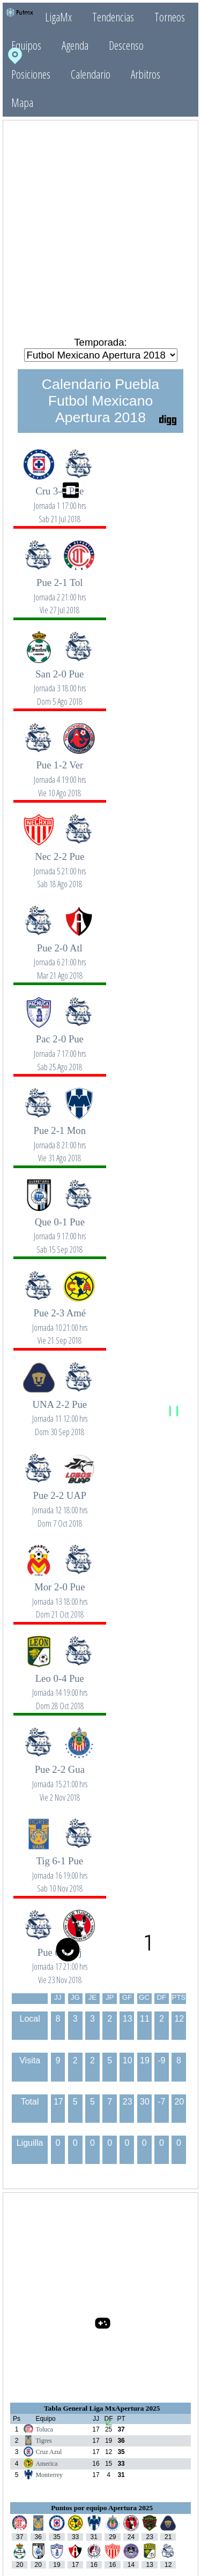  What do you see at coordinates (148, 1943) in the screenshot?
I see `indicates first item or top priority` at bounding box center [148, 1943].